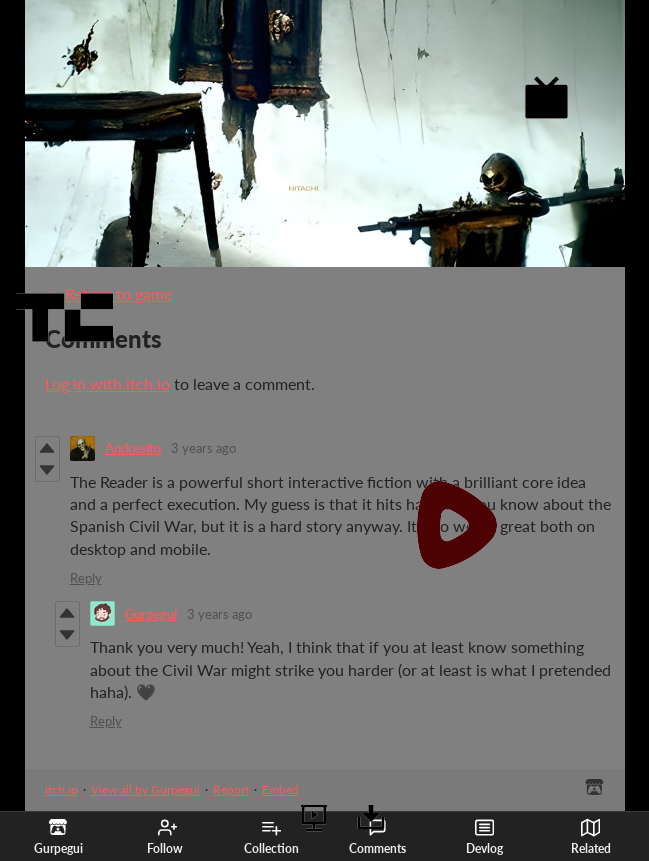 The height and width of the screenshot is (861, 649). Describe the element at coordinates (371, 817) in the screenshot. I see `download a file or document` at that location.